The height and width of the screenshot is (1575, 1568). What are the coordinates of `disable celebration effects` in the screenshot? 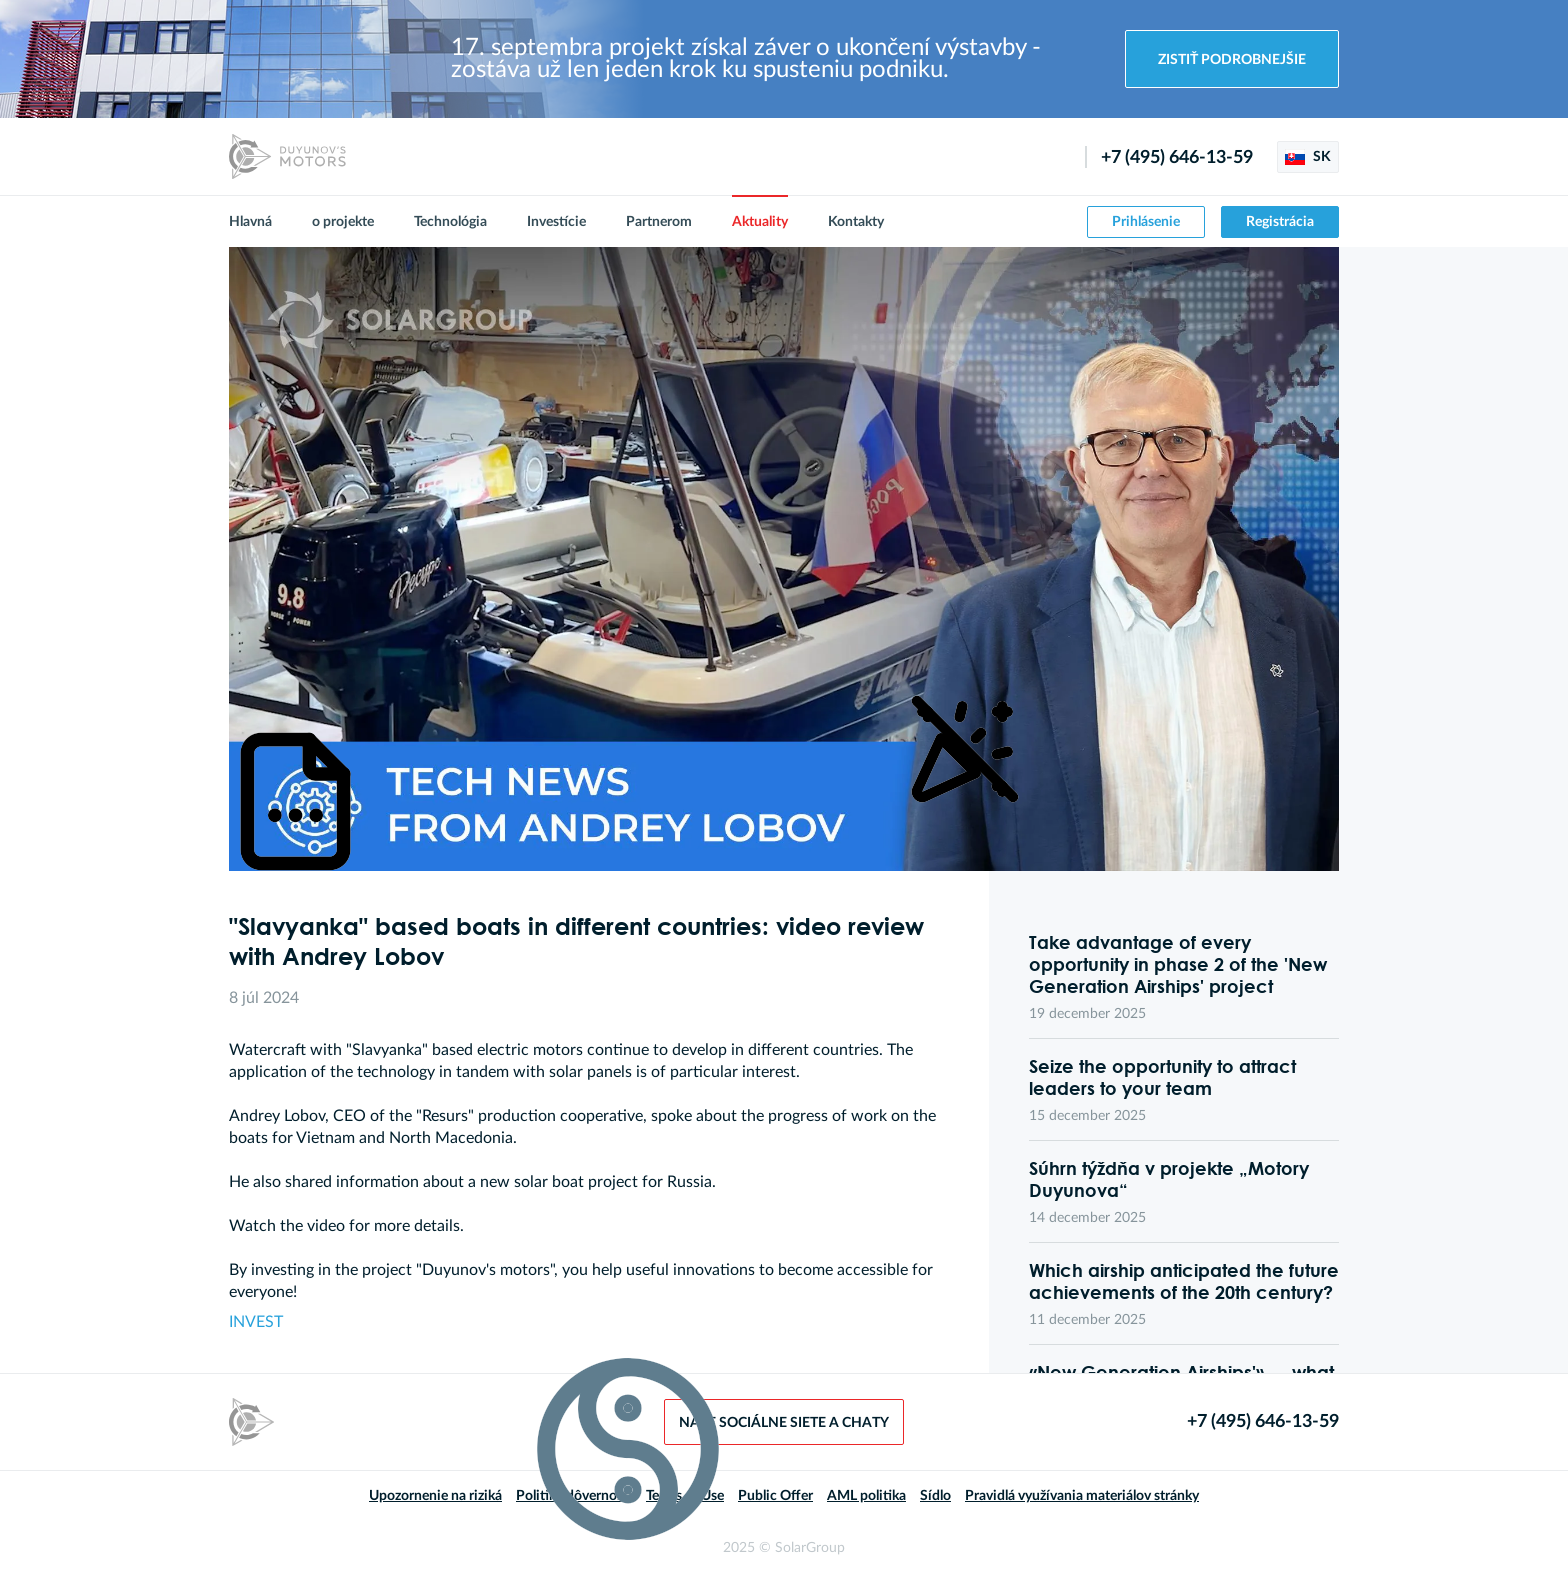 It's located at (965, 749).